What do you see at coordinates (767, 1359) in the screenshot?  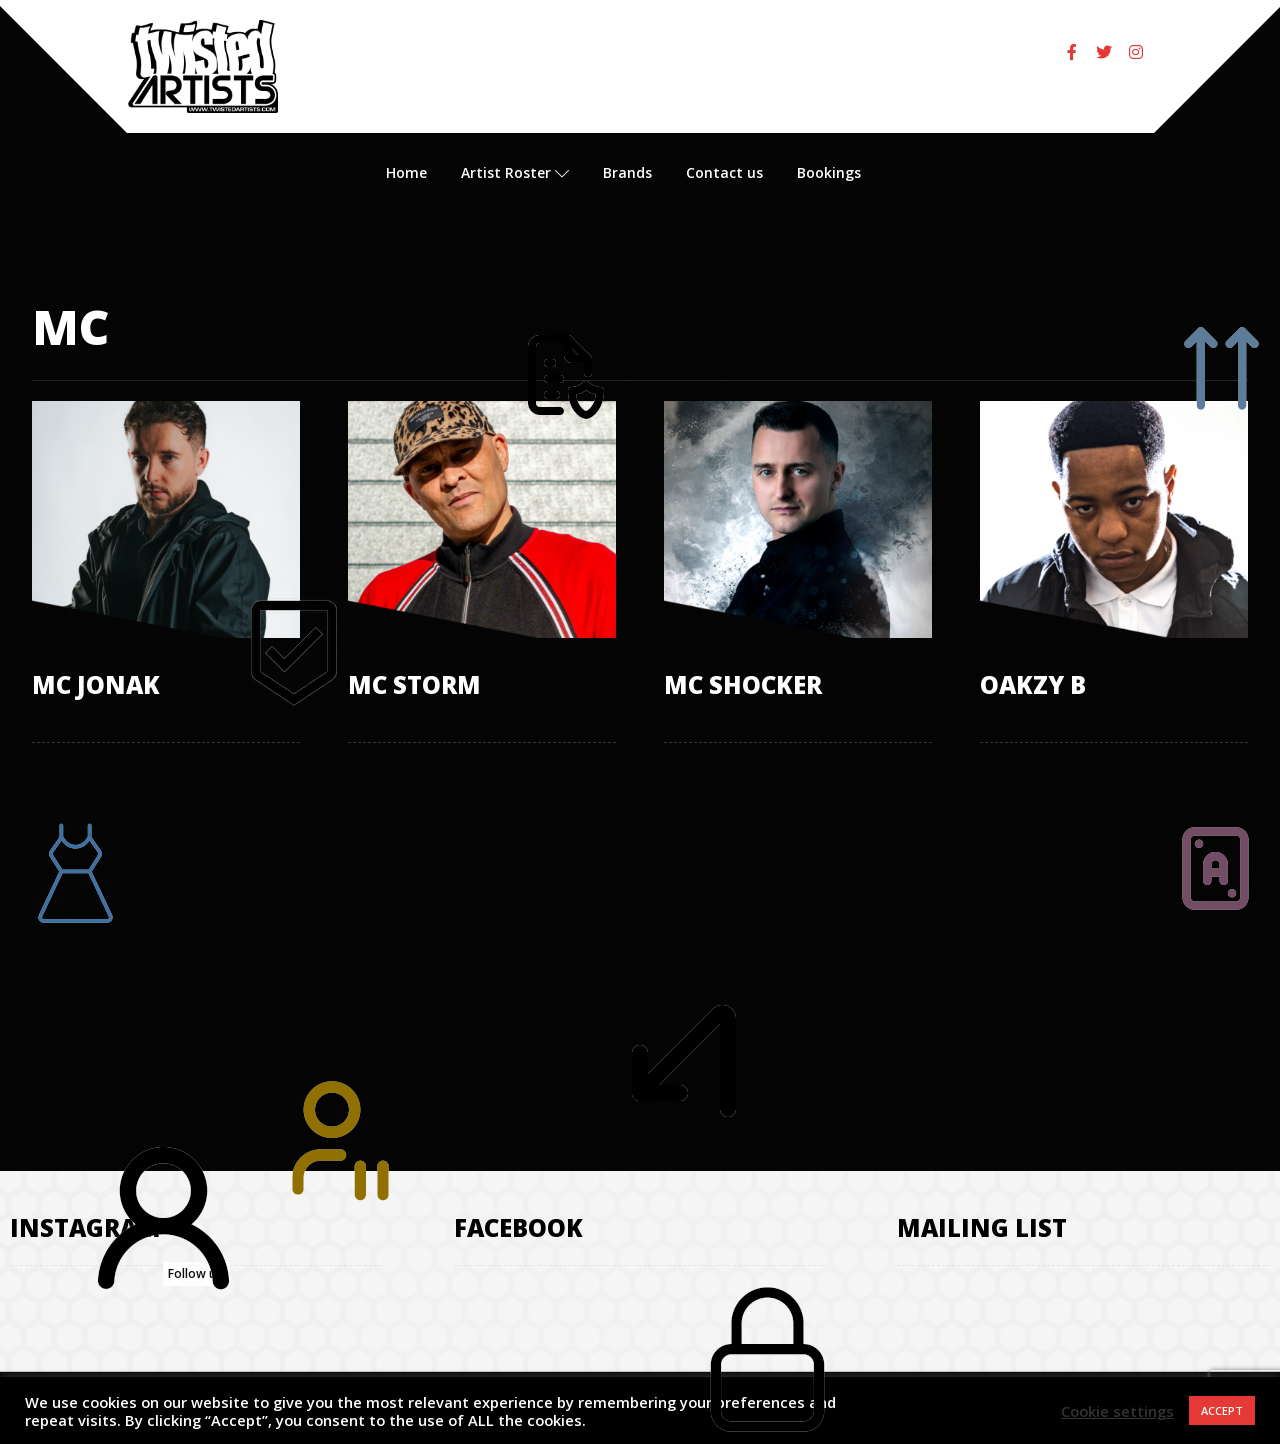 I see `indicates a locked or secured item` at bounding box center [767, 1359].